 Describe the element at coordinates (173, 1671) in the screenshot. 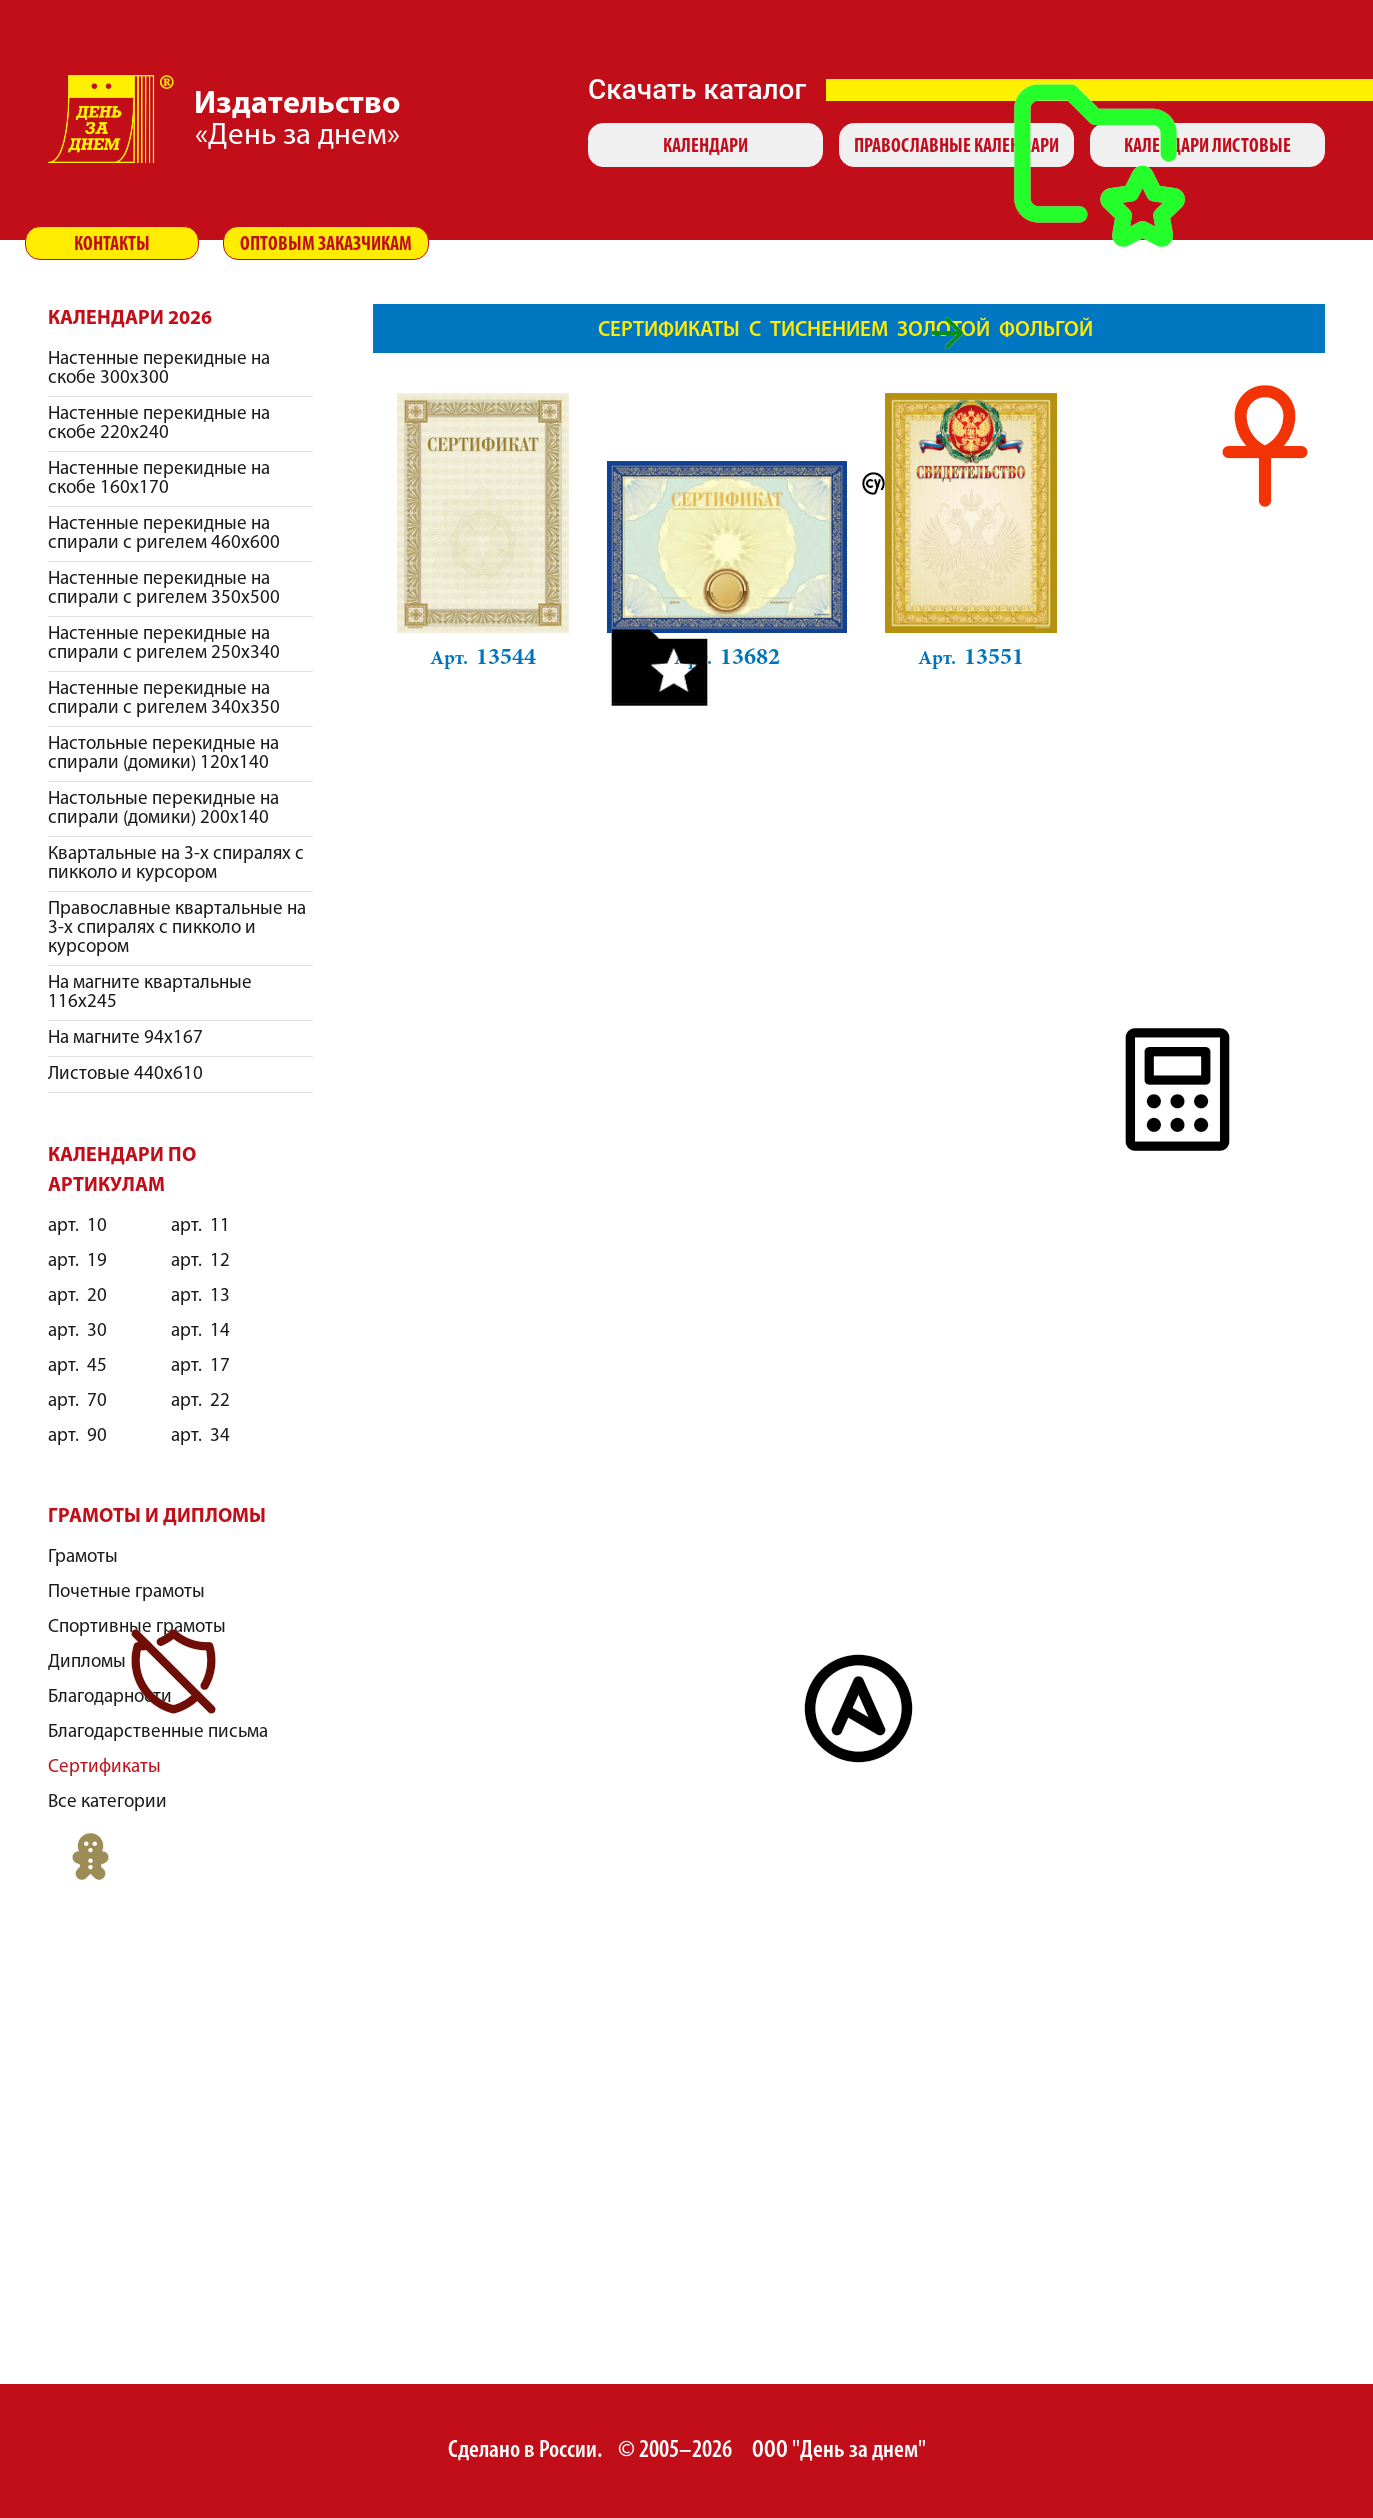

I see `disable security protection` at that location.